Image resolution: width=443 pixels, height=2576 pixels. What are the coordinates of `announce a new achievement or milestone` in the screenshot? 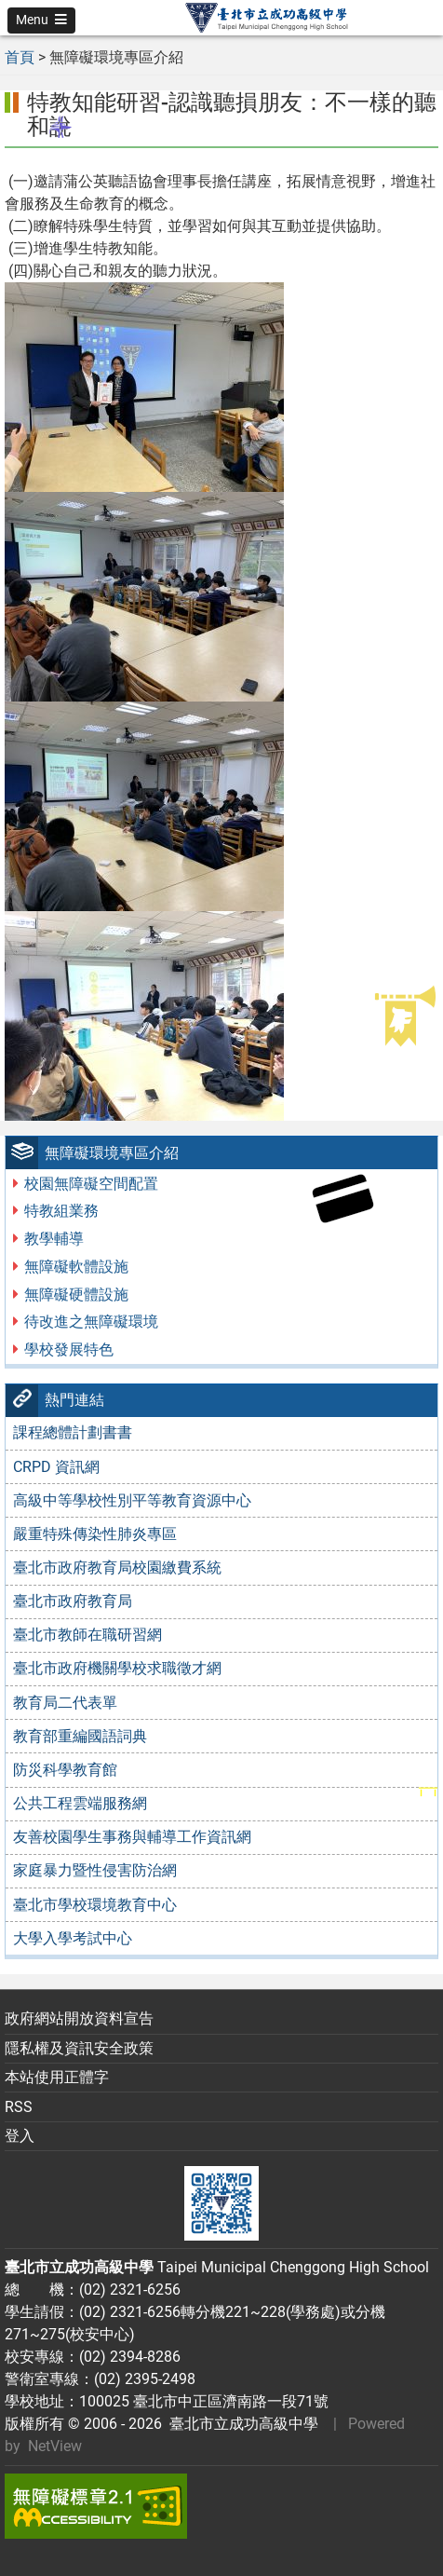 It's located at (405, 1015).